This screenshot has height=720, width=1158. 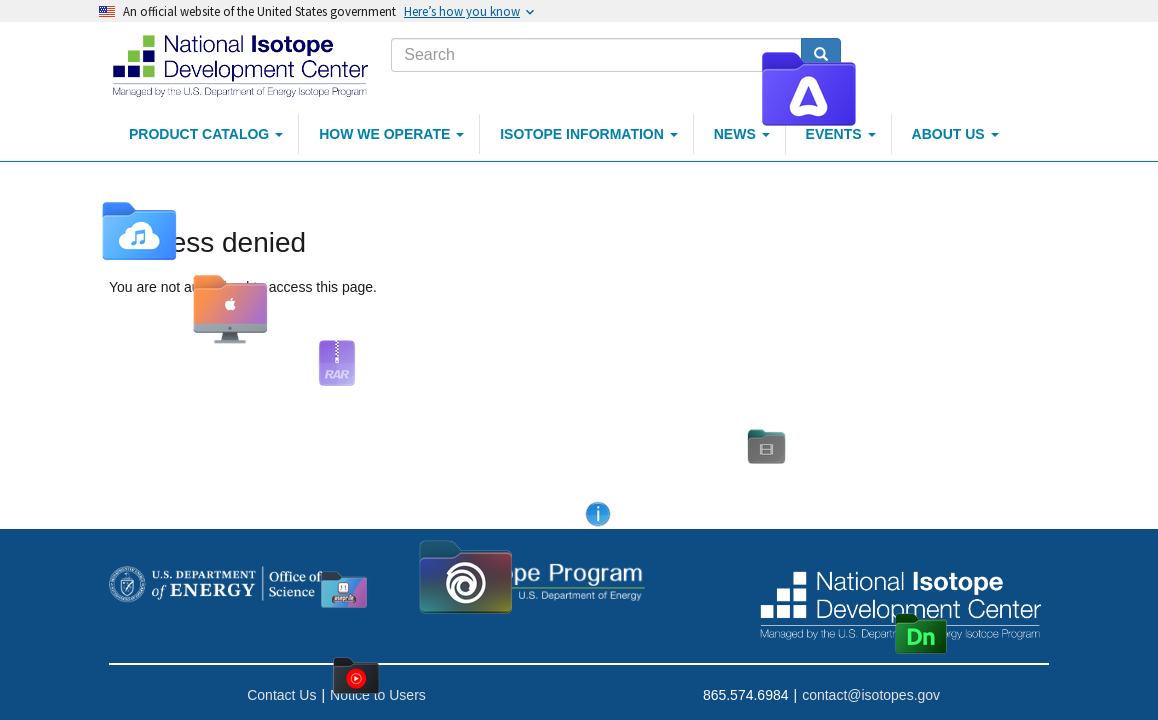 What do you see at coordinates (598, 514) in the screenshot?
I see `view information or details about this item` at bounding box center [598, 514].